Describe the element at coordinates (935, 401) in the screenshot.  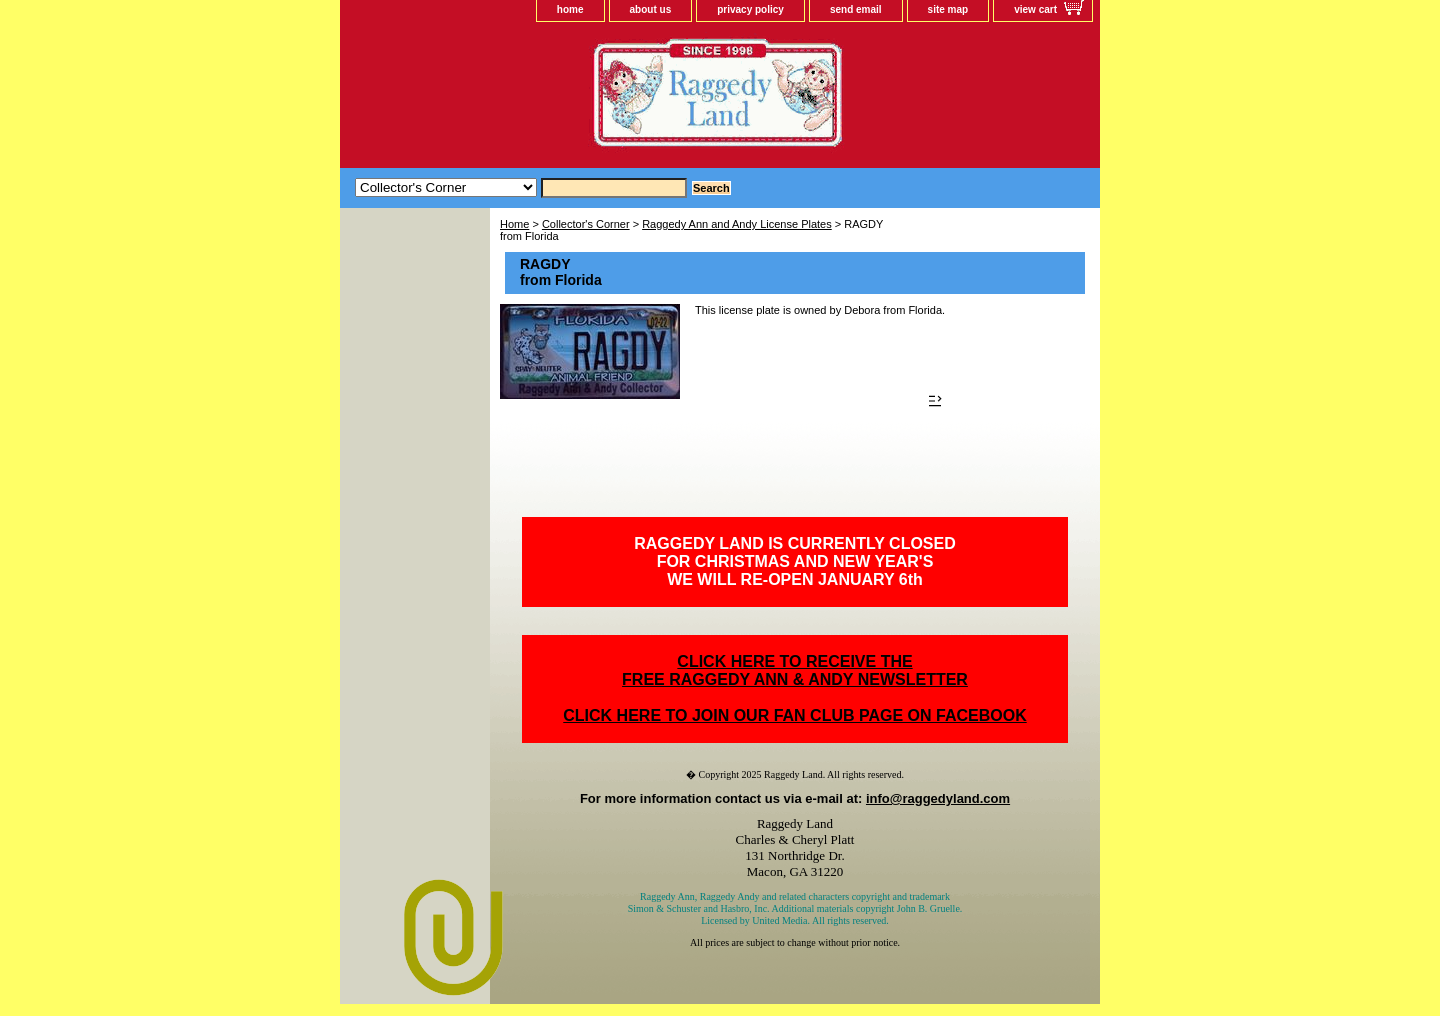
I see `expand the side navigation menu` at that location.